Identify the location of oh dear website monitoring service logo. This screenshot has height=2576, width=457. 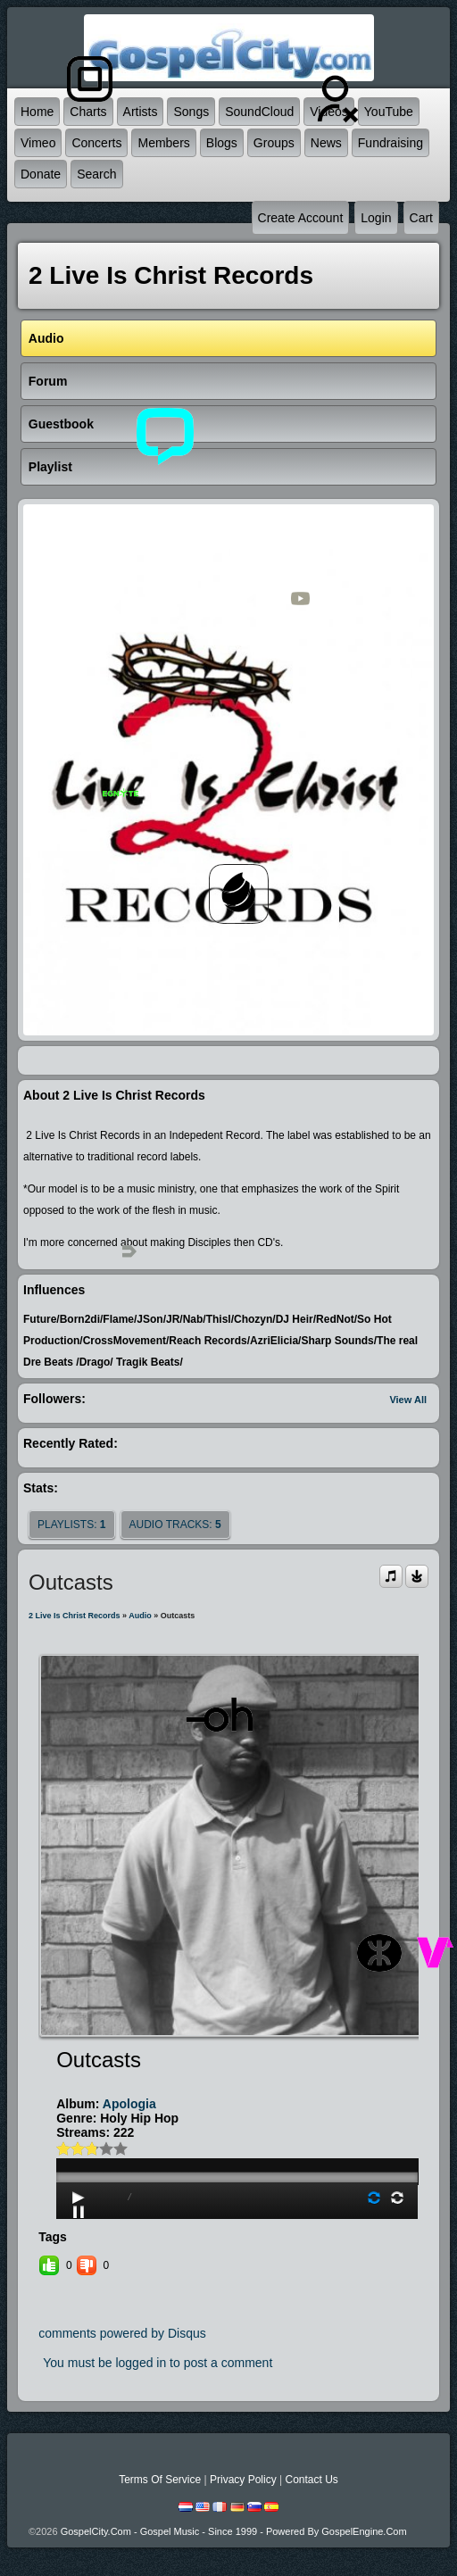
(220, 1715).